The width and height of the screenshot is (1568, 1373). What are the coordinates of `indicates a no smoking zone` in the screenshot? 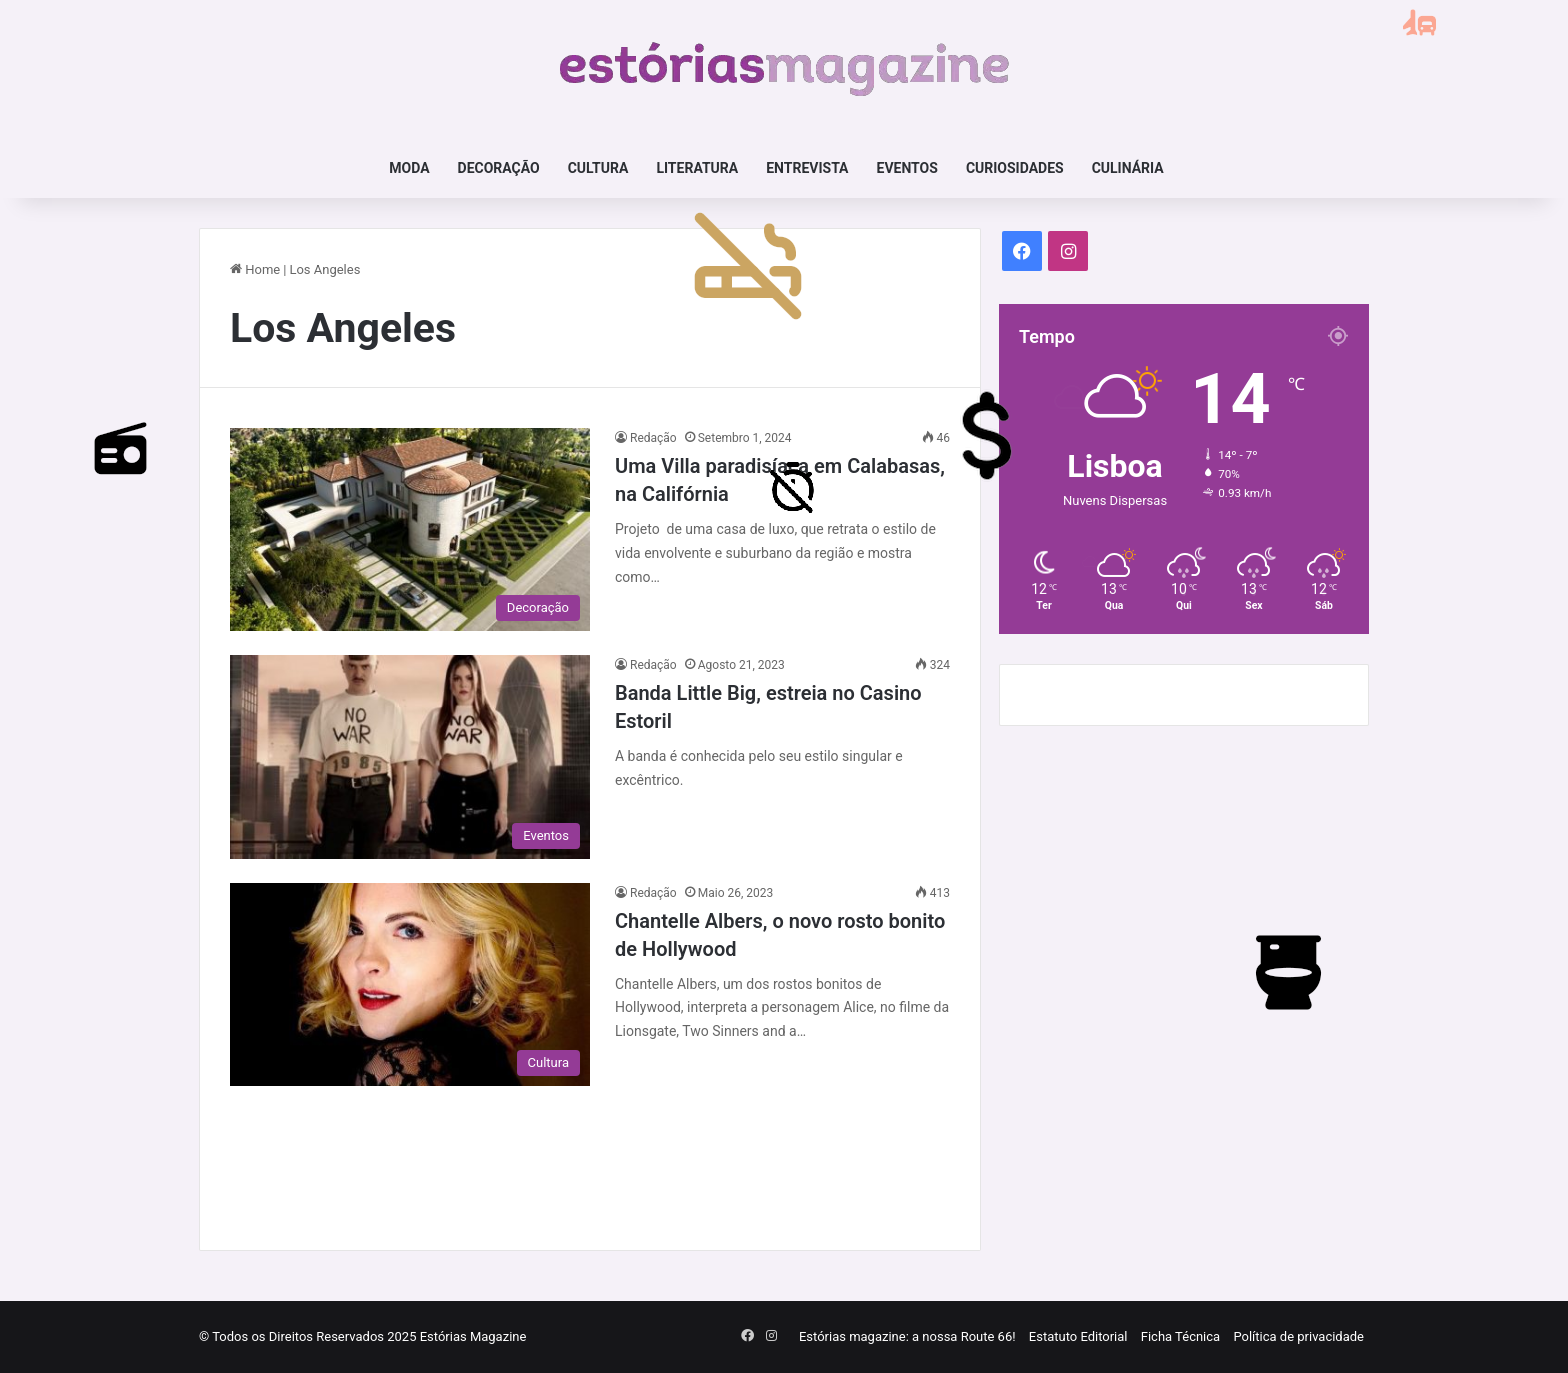 It's located at (748, 266).